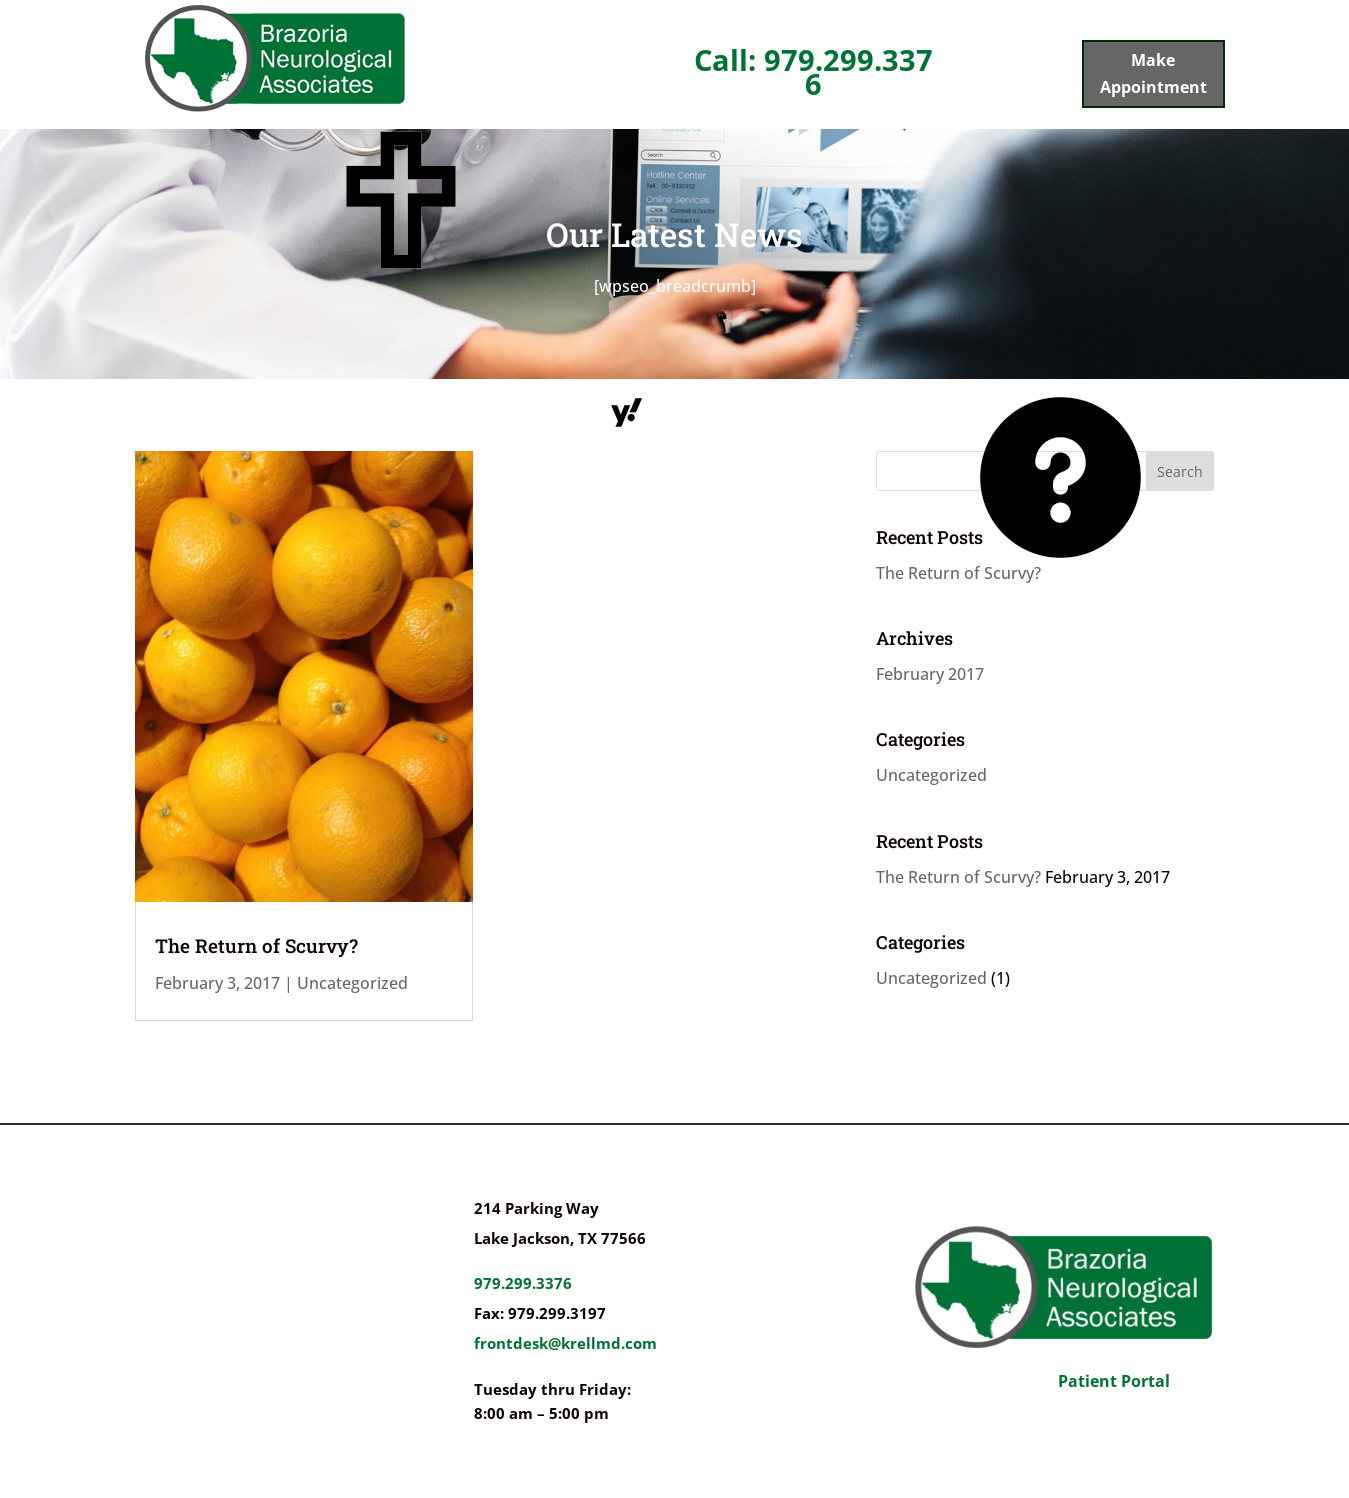 Image resolution: width=1349 pixels, height=1498 pixels. I want to click on open yahoo app or website, so click(626, 412).